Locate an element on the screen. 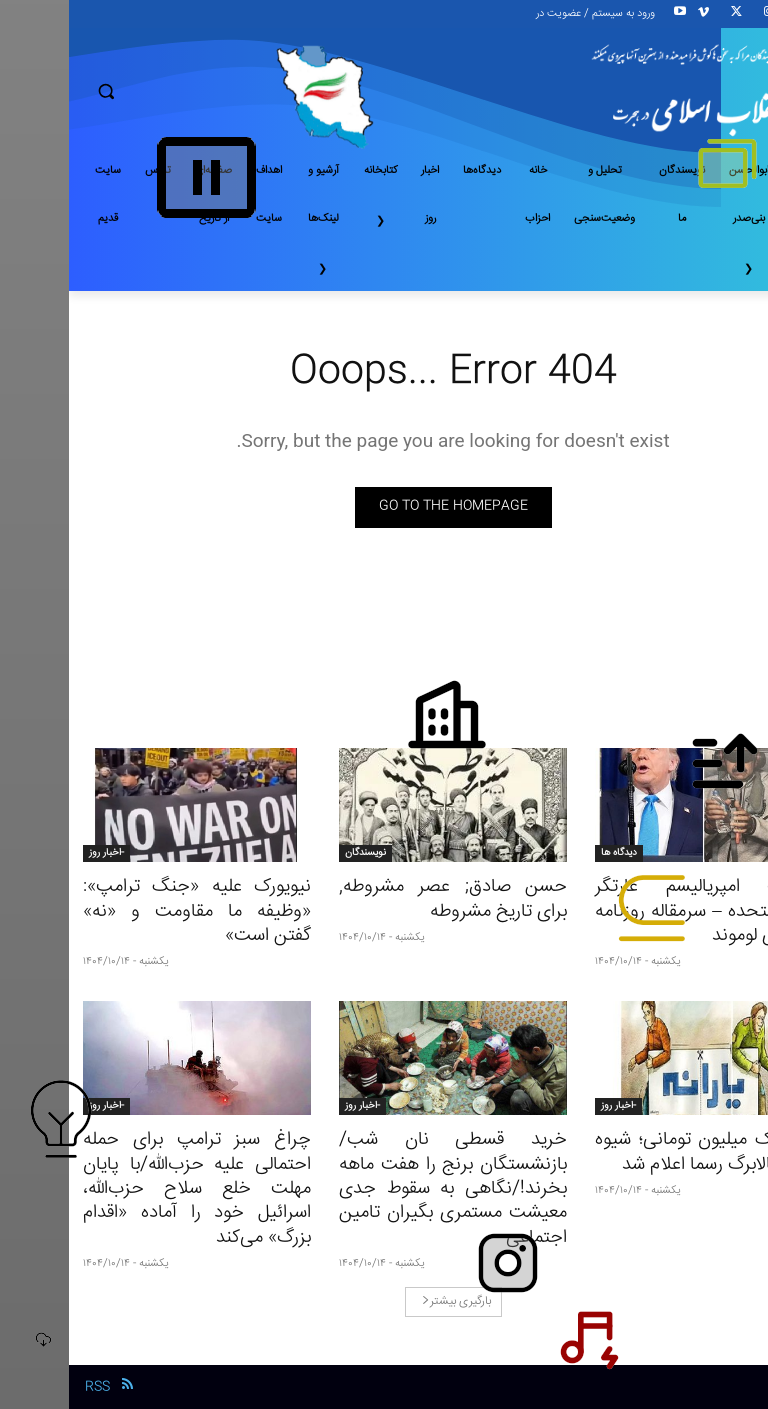  indicates a subset relationship in mathematical or set operations is located at coordinates (653, 906).